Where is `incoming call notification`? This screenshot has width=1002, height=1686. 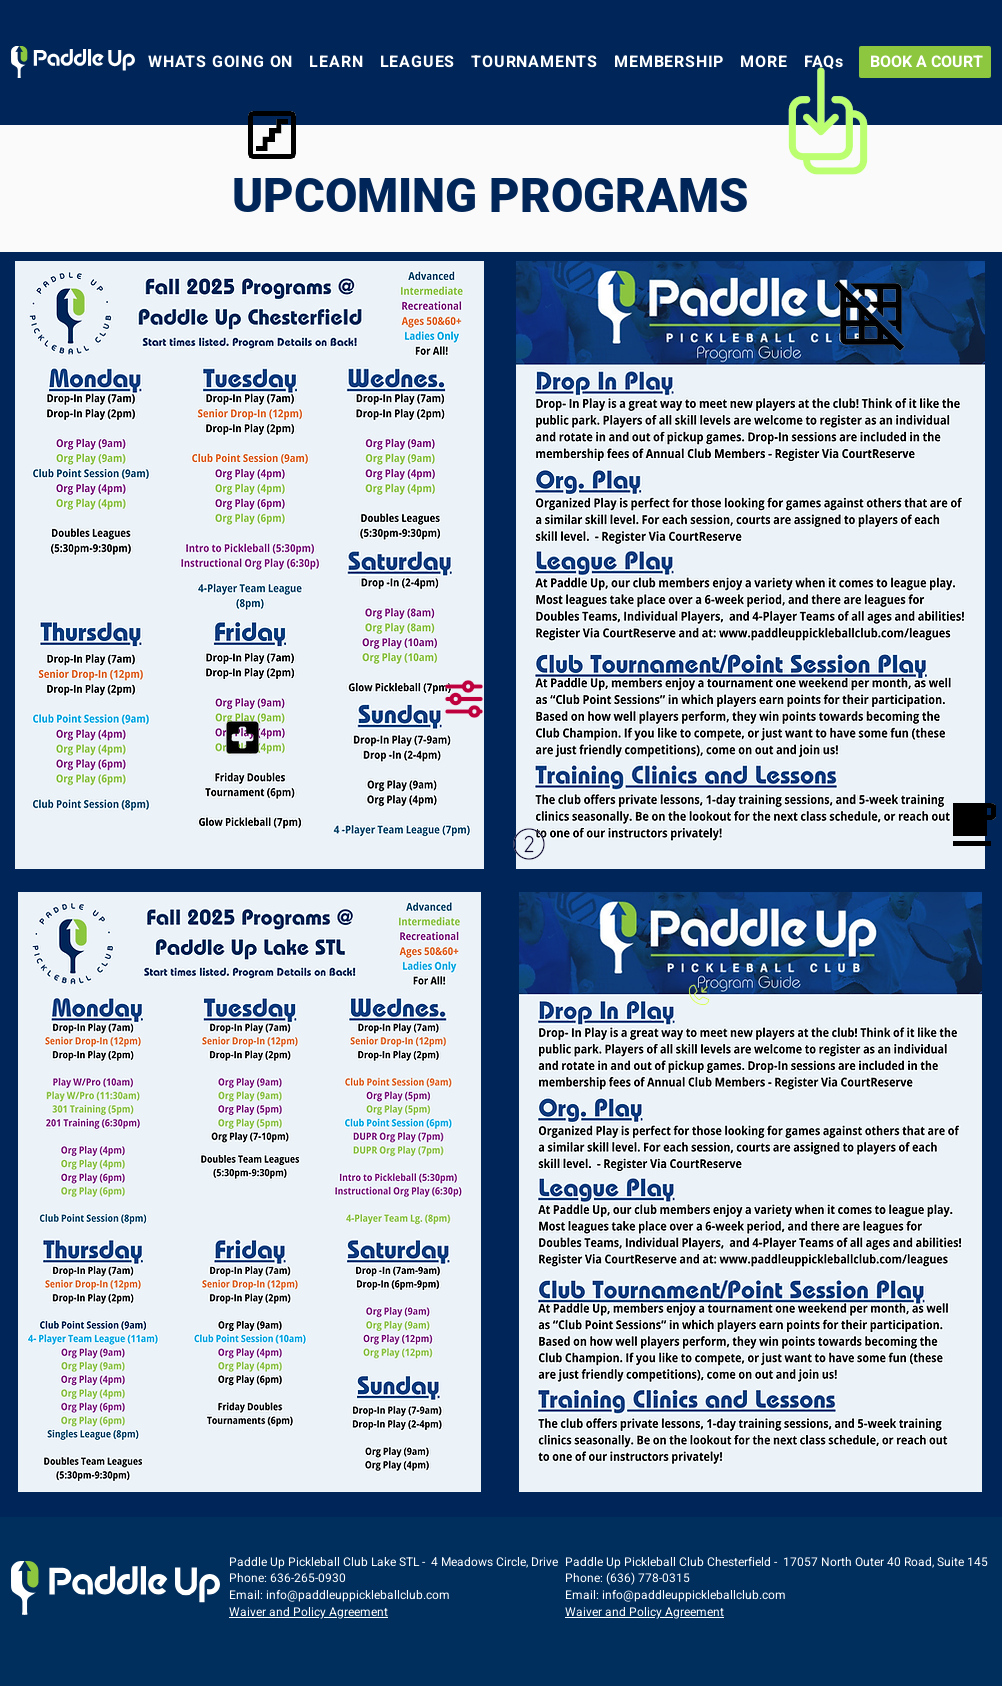
incoming call notification is located at coordinates (699, 994).